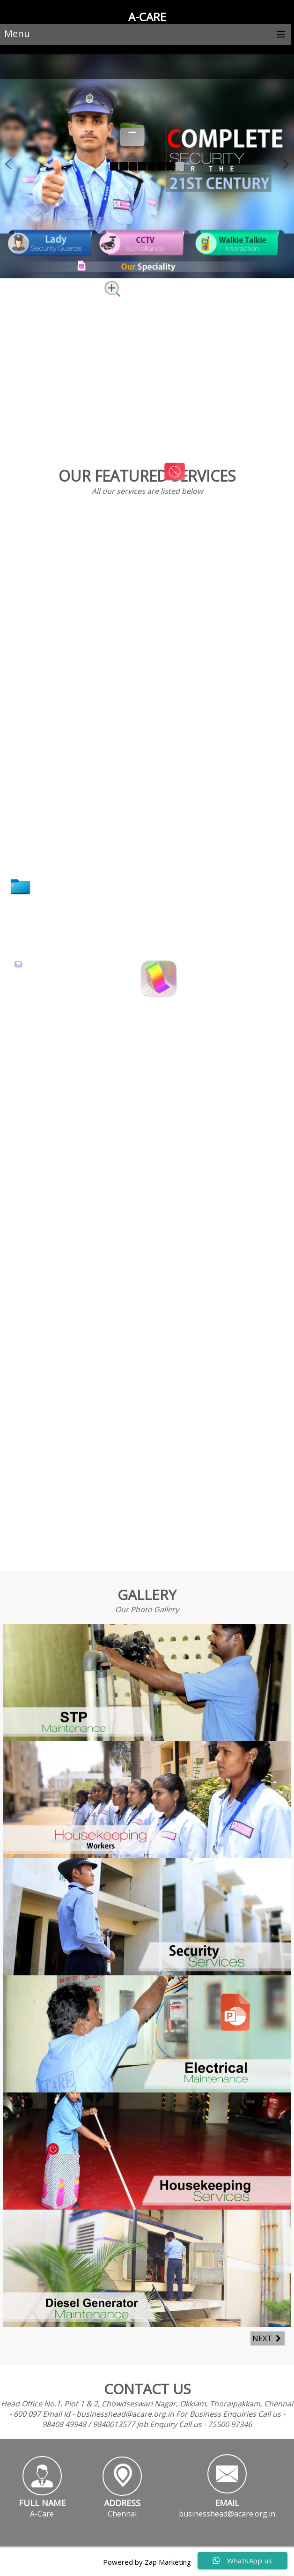 This screenshot has height=2576, width=294. Describe the element at coordinates (112, 289) in the screenshot. I see `zoom in on the current view` at that location.